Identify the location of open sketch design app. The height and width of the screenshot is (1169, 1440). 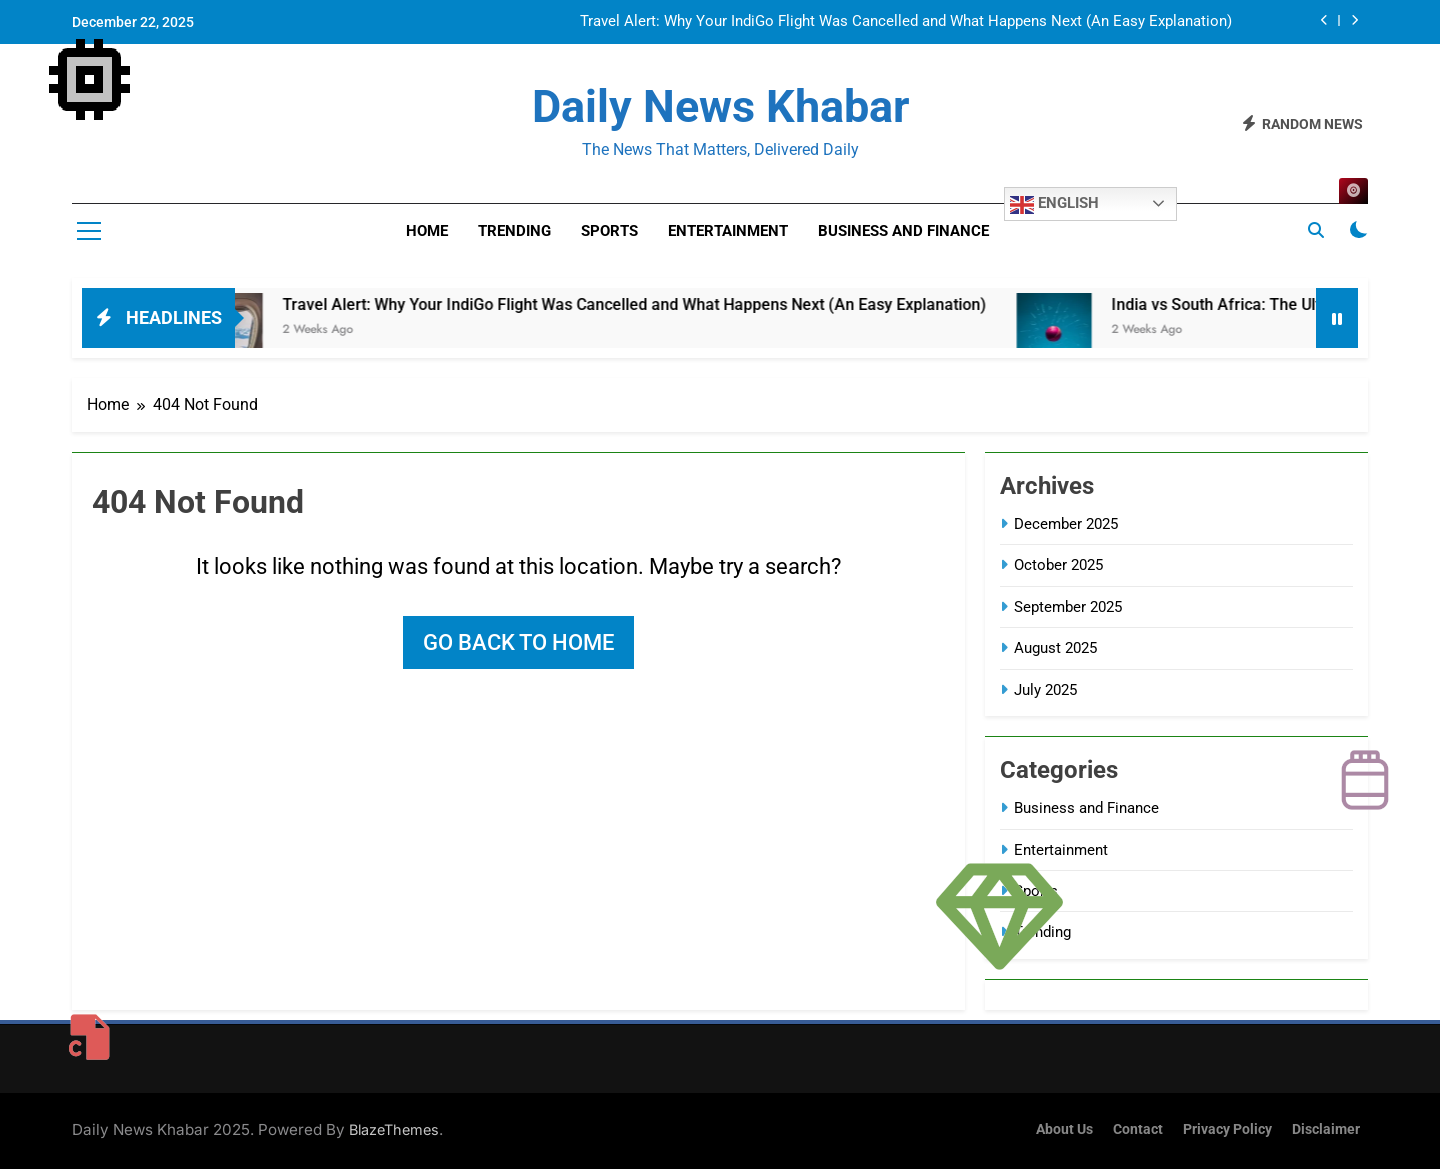
(999, 914).